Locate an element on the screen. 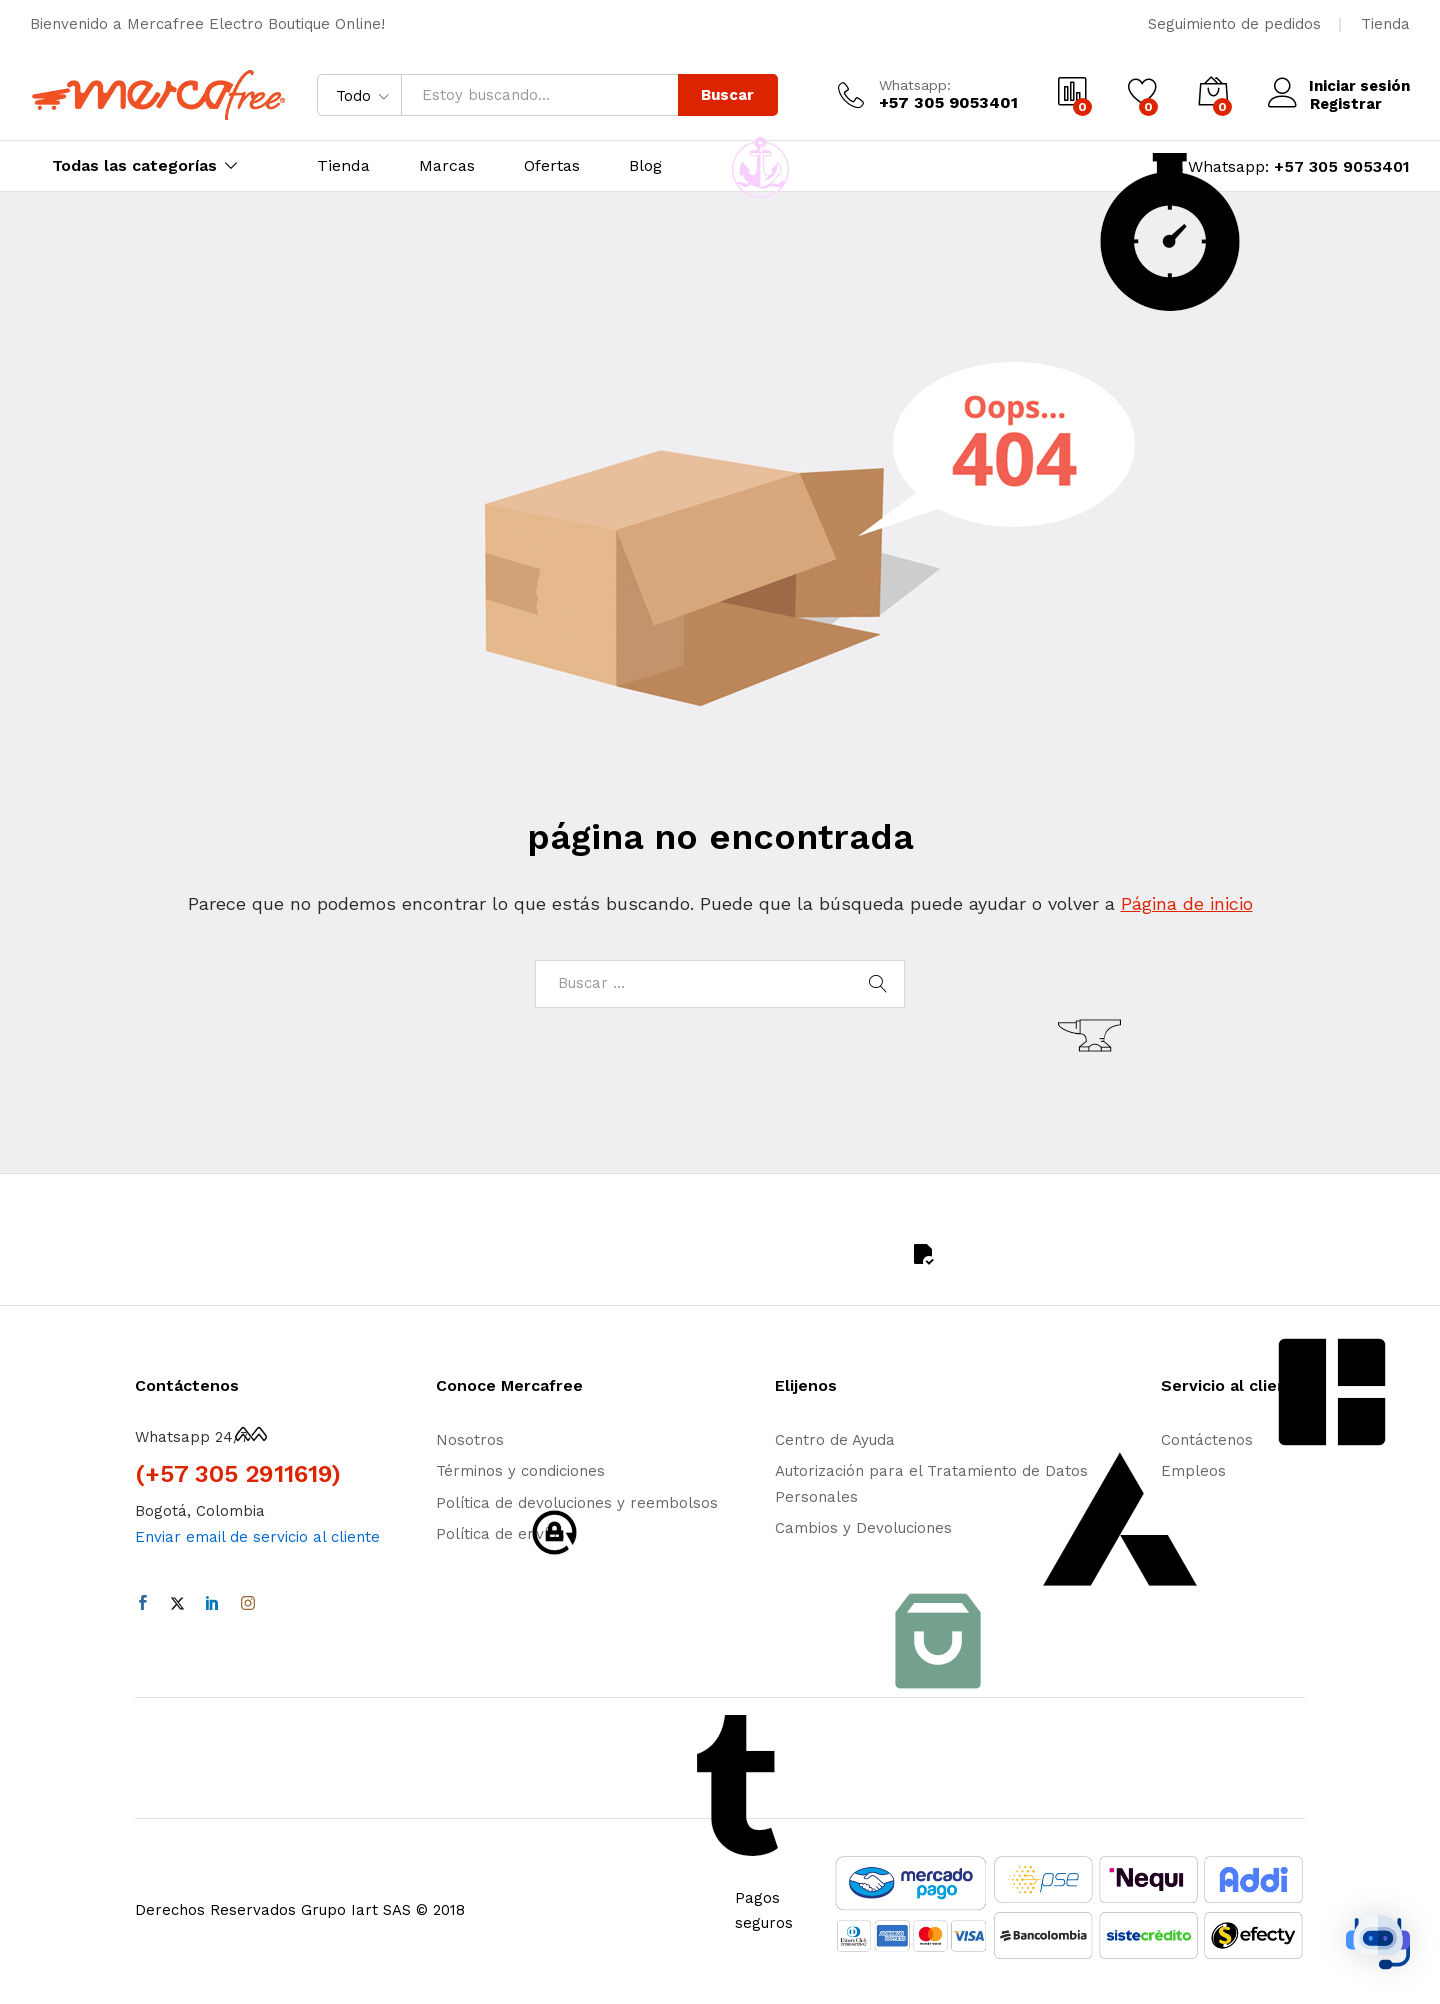  Fastly CDN service logo is located at coordinates (1170, 232).